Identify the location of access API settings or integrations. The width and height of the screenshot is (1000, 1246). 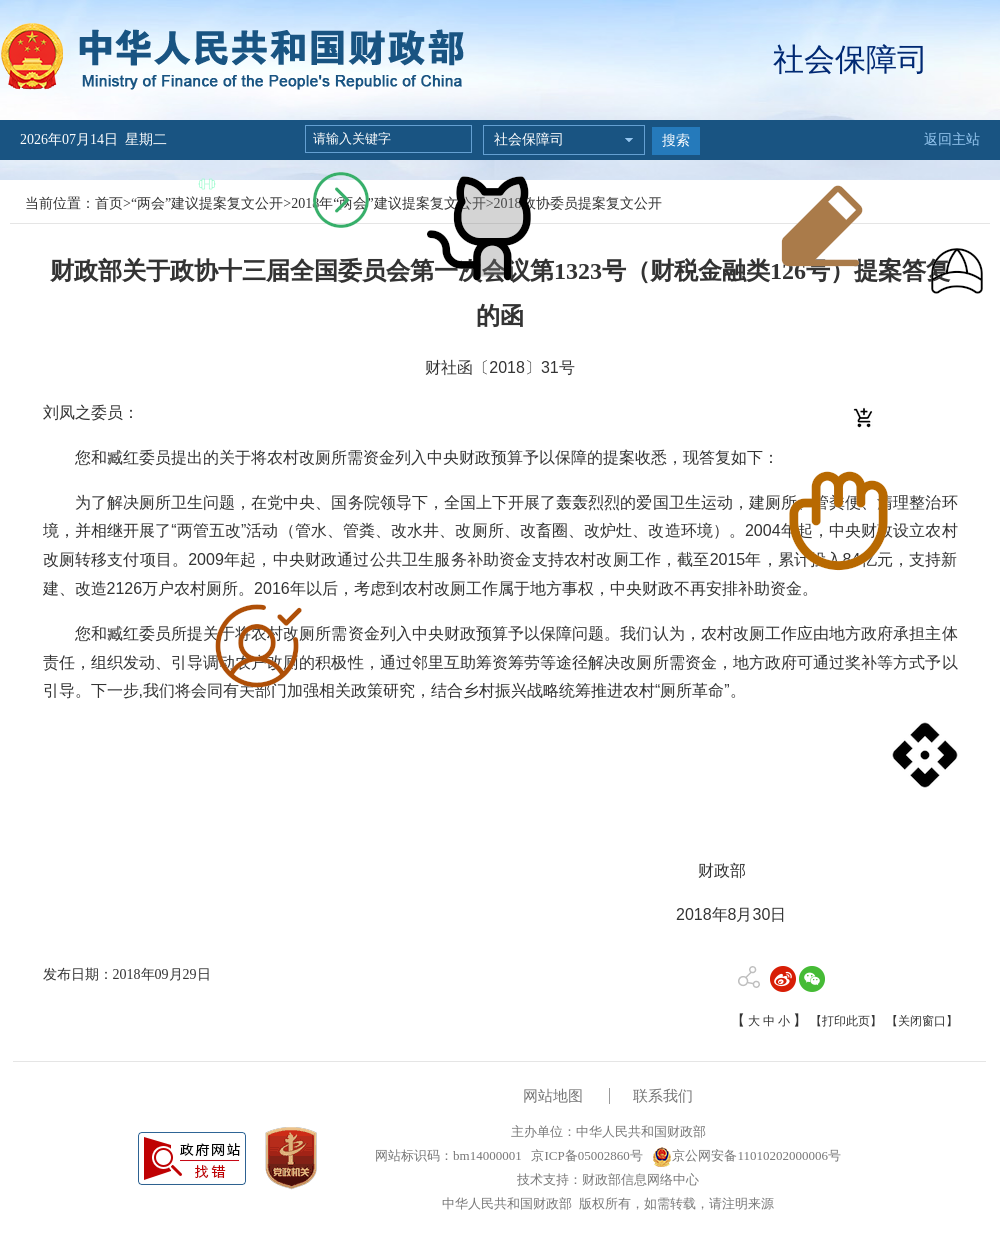
(925, 755).